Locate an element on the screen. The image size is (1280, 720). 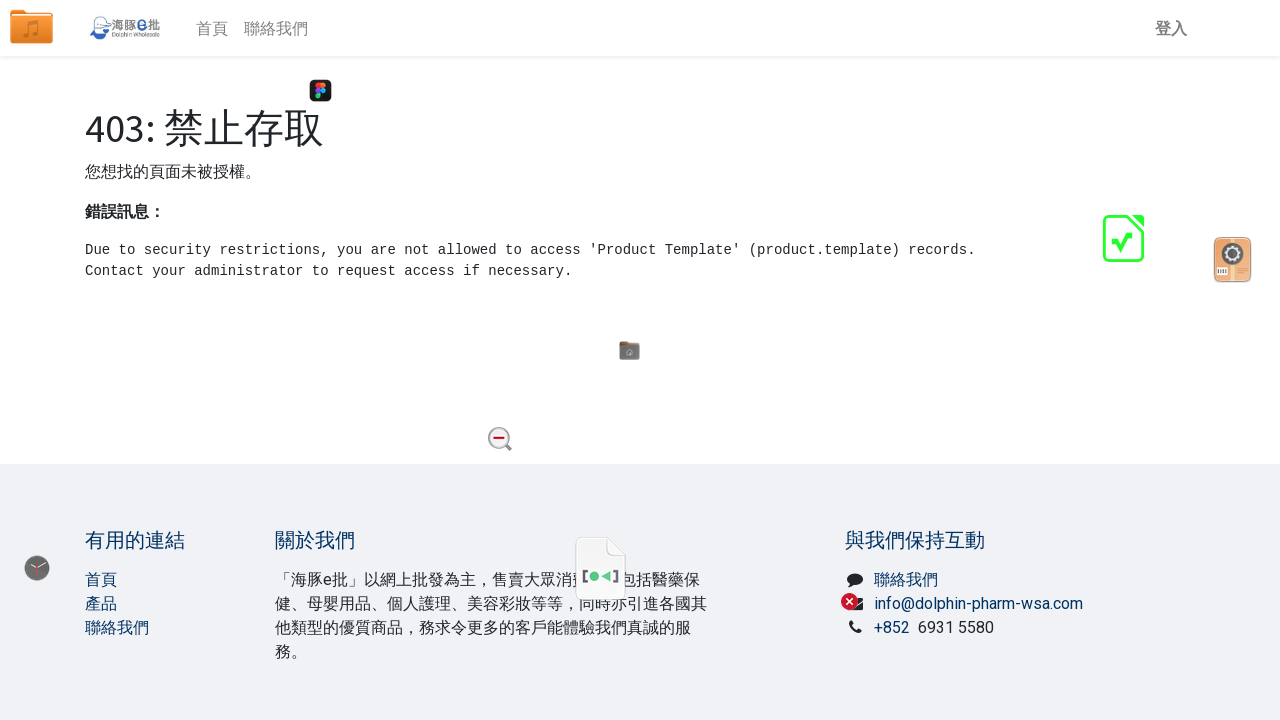
indicates package manager is processing is located at coordinates (1232, 259).